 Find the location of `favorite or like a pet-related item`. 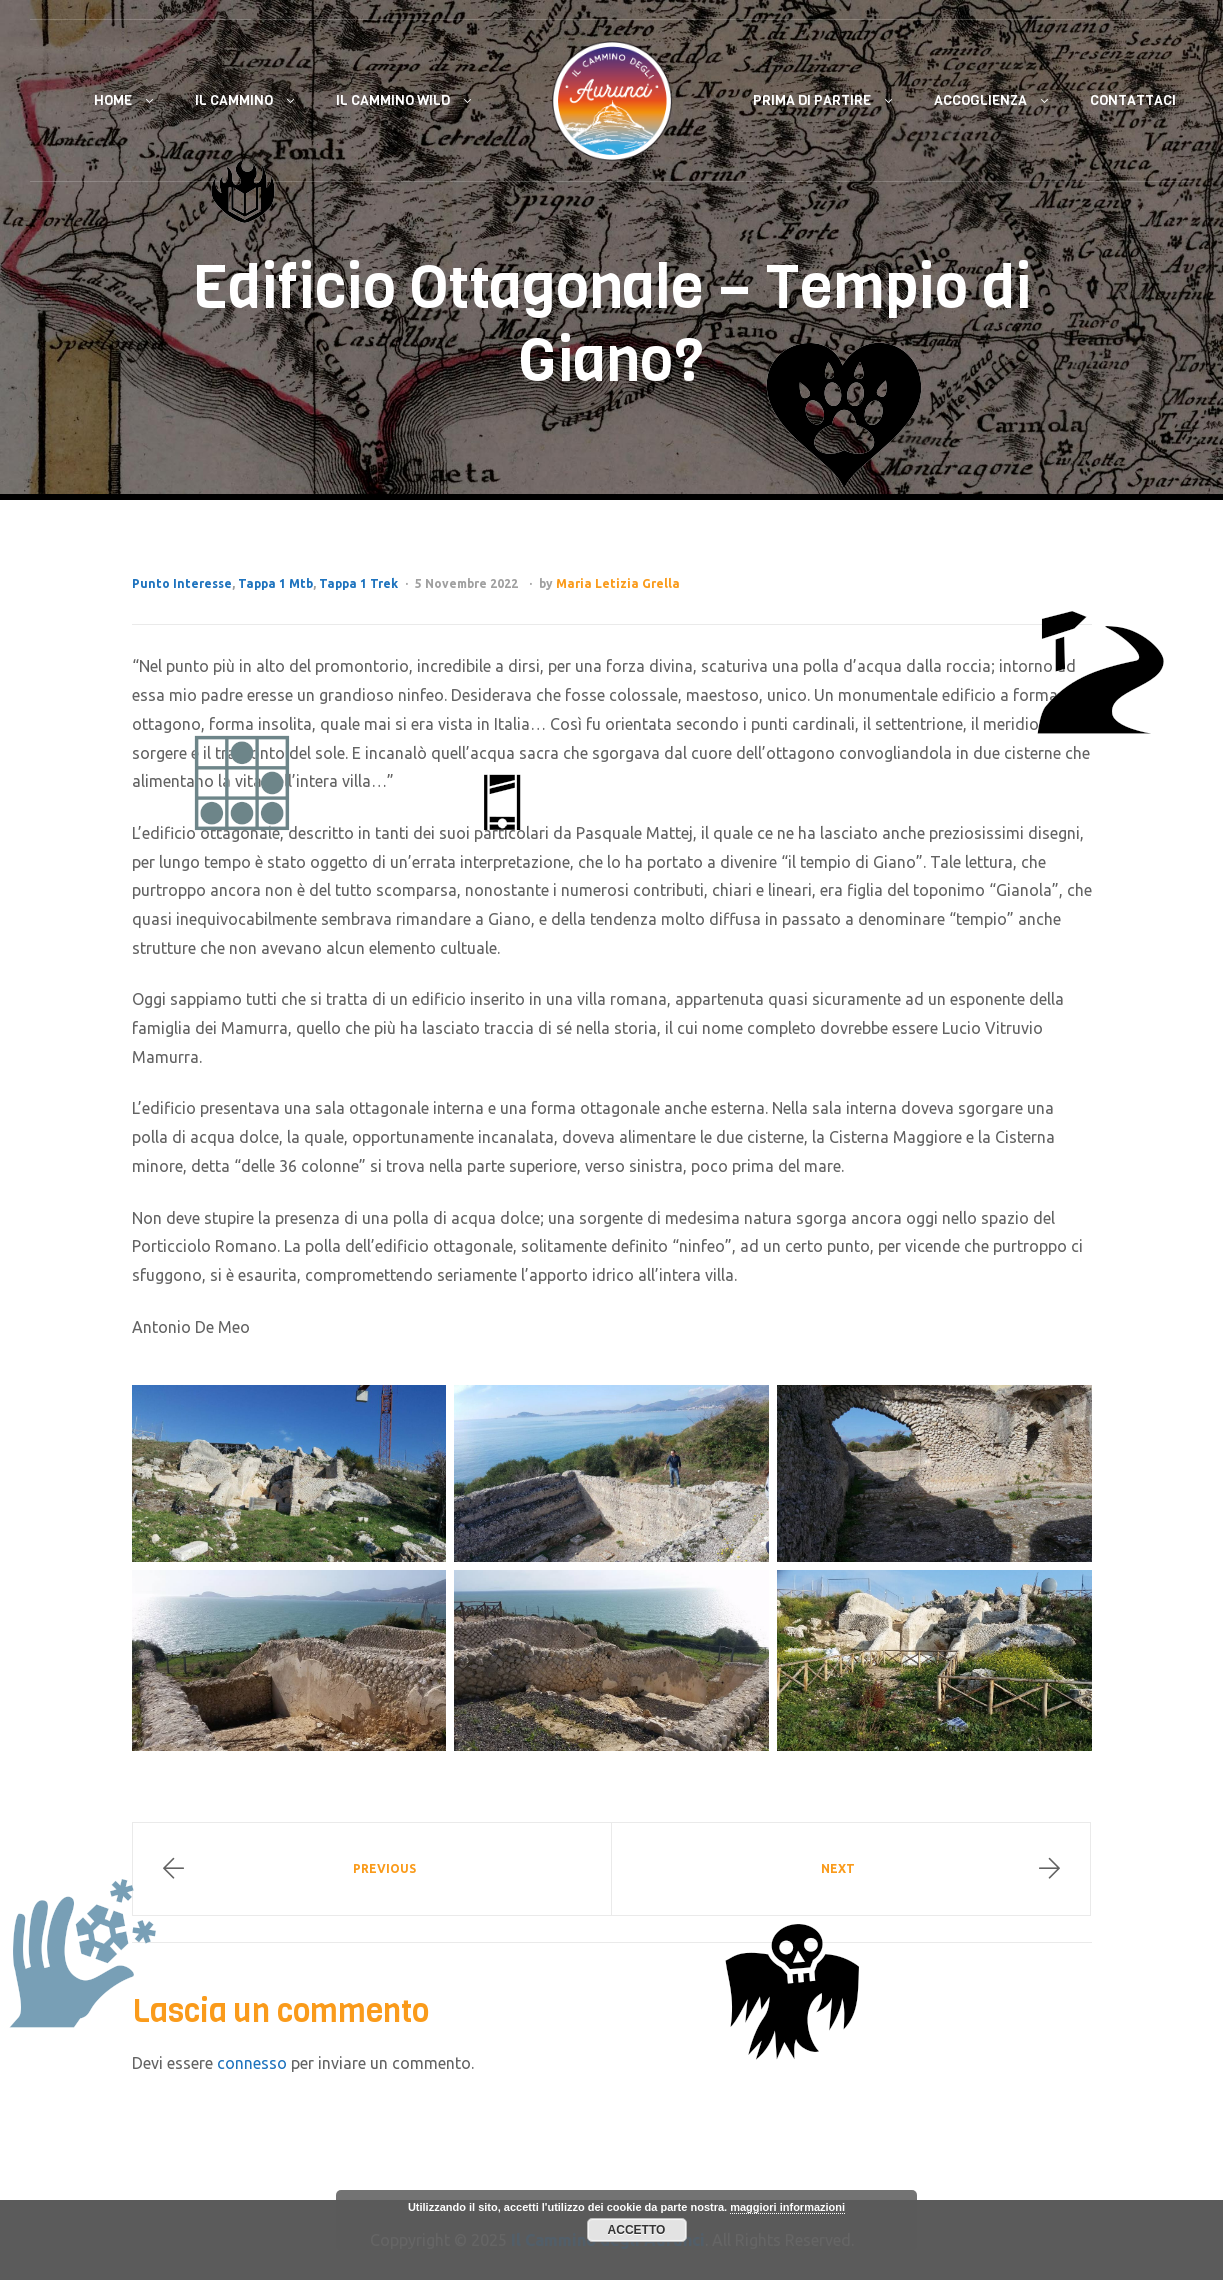

favorite or like a pet-related item is located at coordinates (843, 416).